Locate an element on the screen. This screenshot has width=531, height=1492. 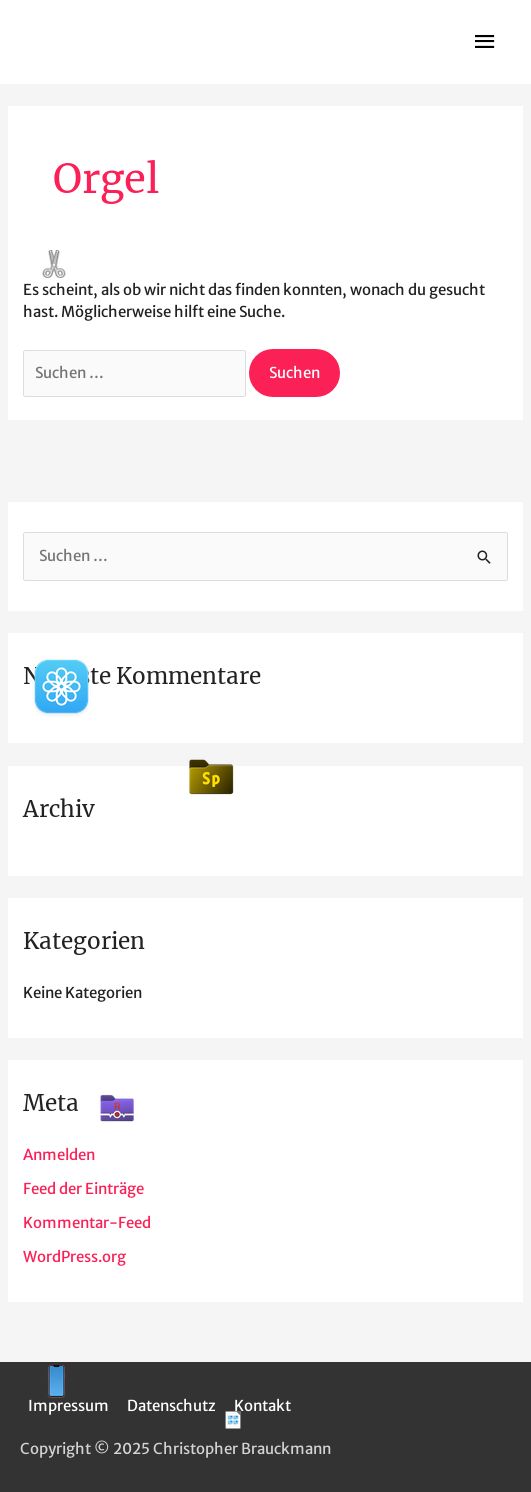
cut selected content to clipboard is located at coordinates (54, 264).